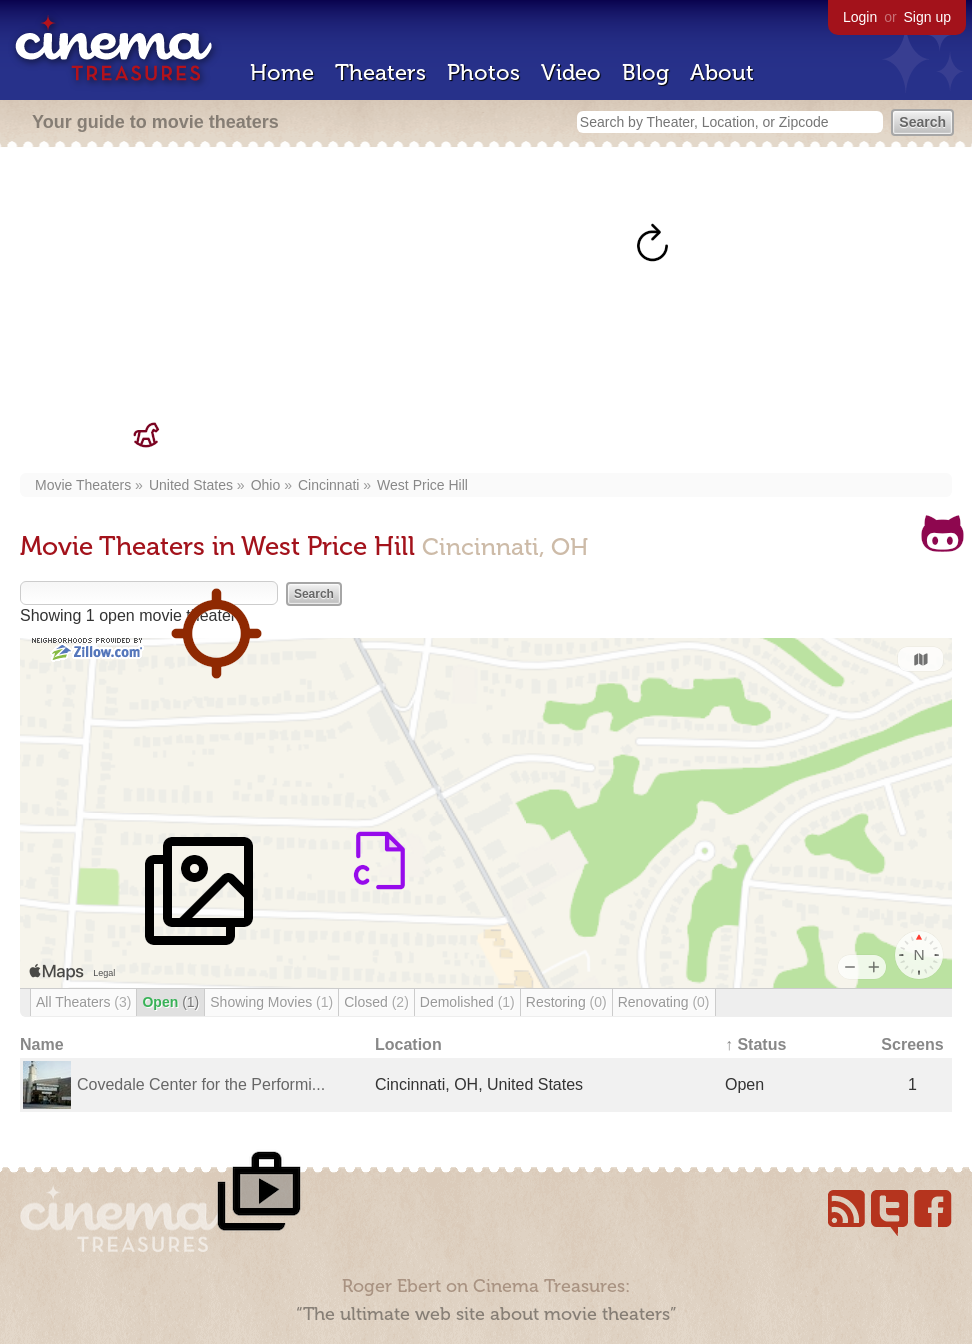  What do you see at coordinates (259, 1193) in the screenshot?
I see `view your google play store purchases` at bounding box center [259, 1193].